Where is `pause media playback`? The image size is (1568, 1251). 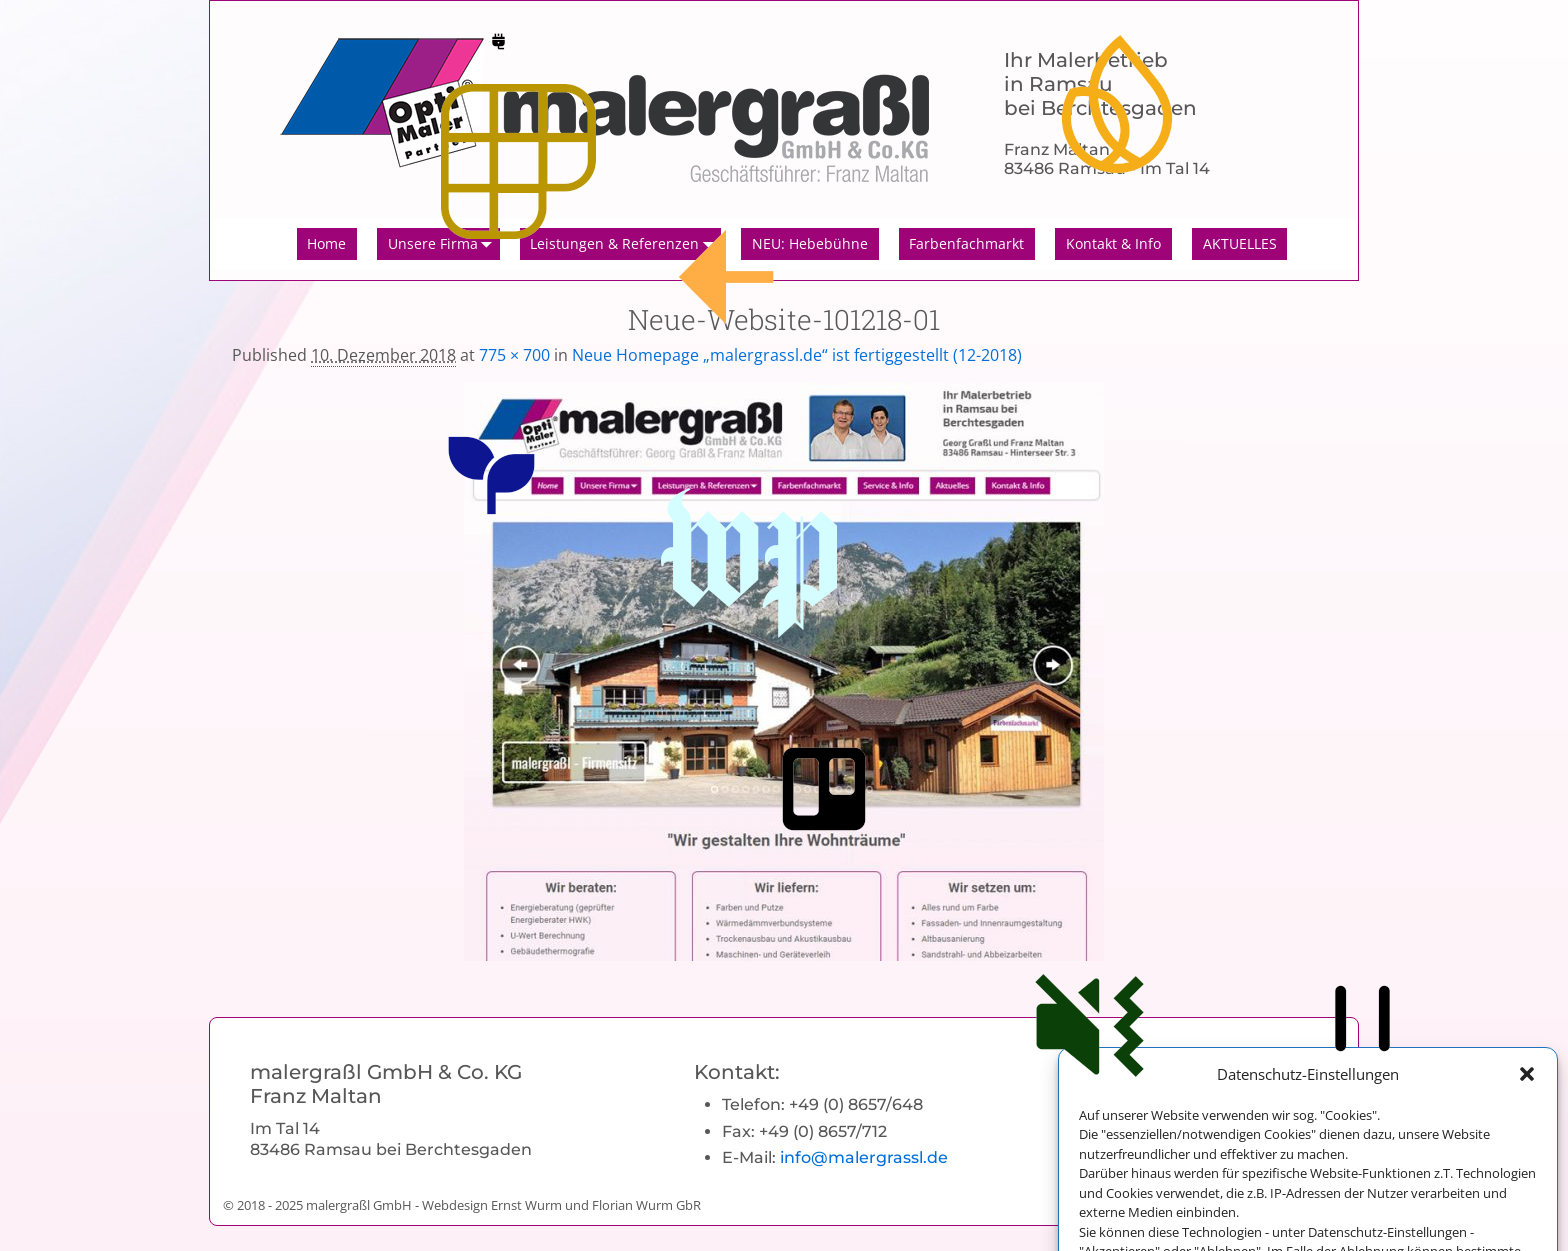 pause media playback is located at coordinates (1362, 1018).